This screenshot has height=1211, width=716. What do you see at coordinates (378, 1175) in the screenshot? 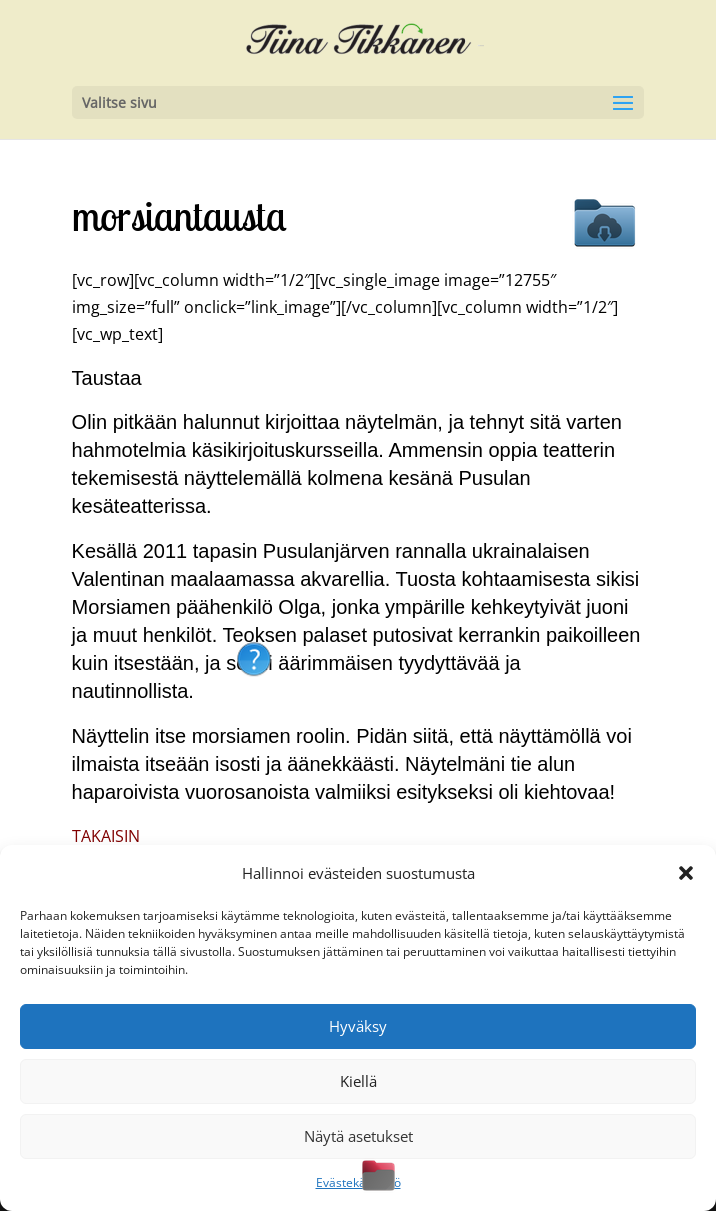
I see `an open folder in the file system` at bounding box center [378, 1175].